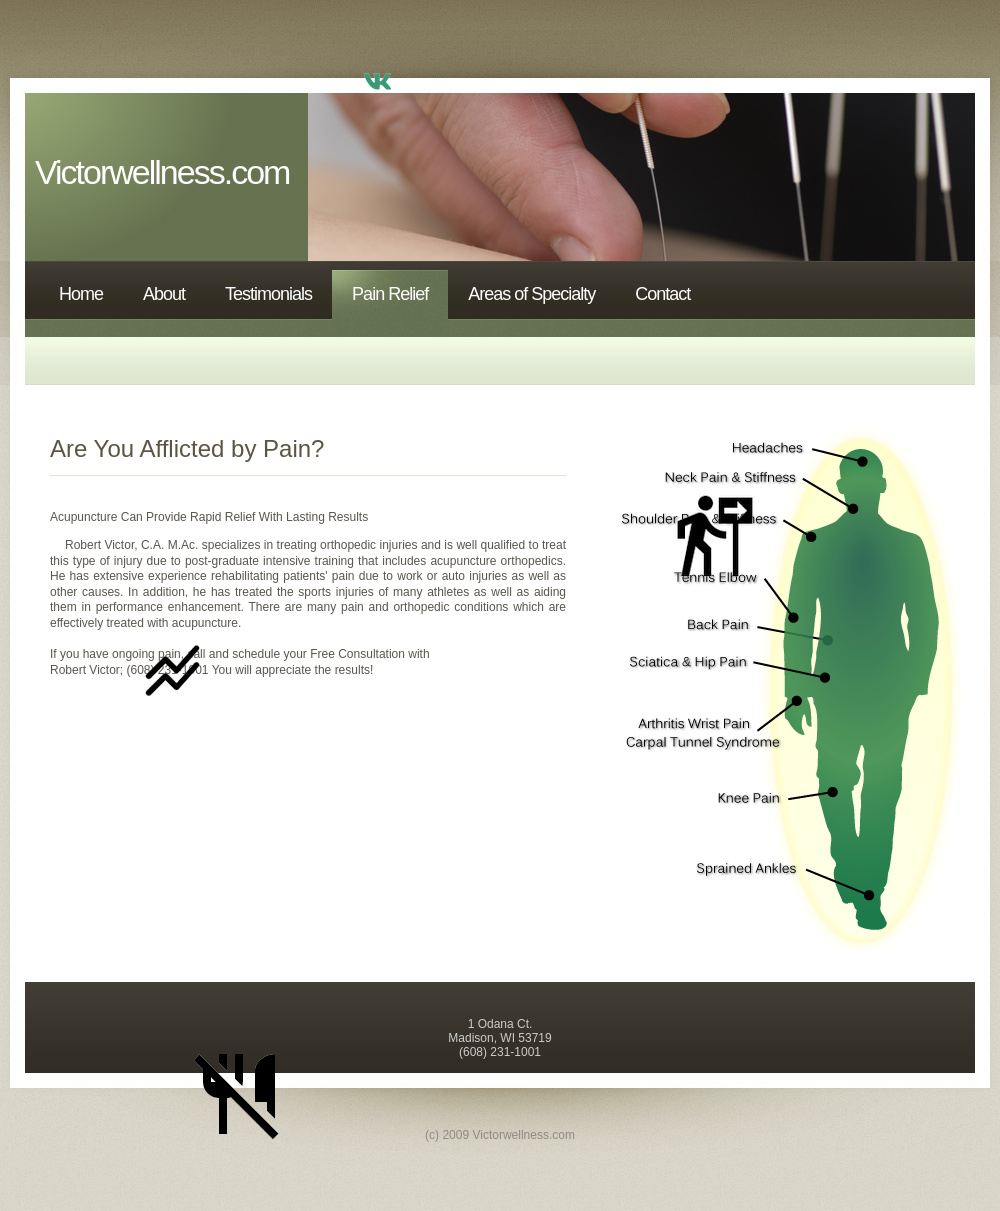 The width and height of the screenshot is (1000, 1211). What do you see at coordinates (239, 1094) in the screenshot?
I see `indicates no food or meals available` at bounding box center [239, 1094].